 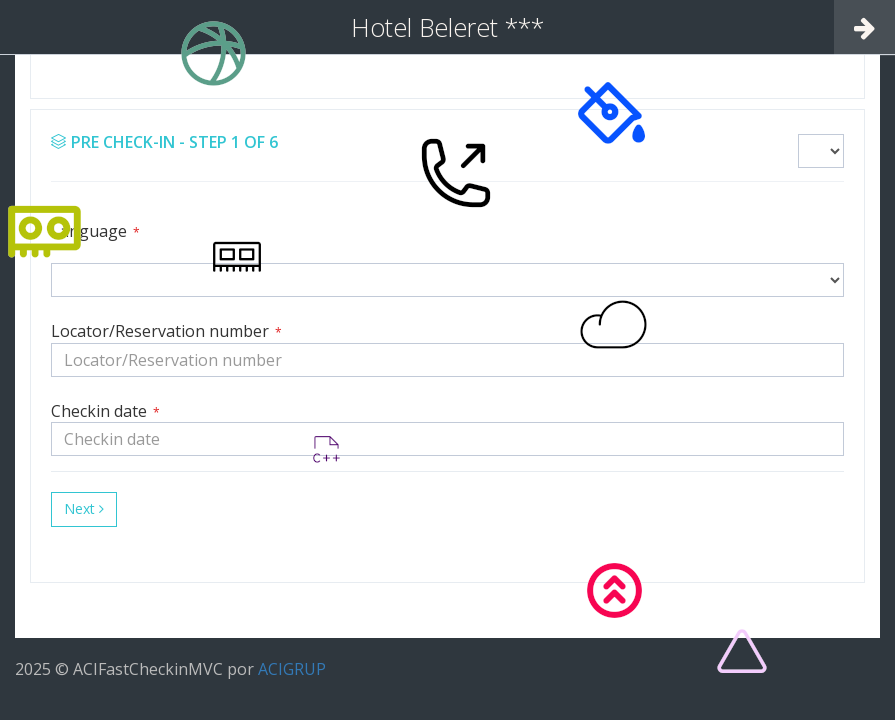 I want to click on access cloud storage, so click(x=613, y=324).